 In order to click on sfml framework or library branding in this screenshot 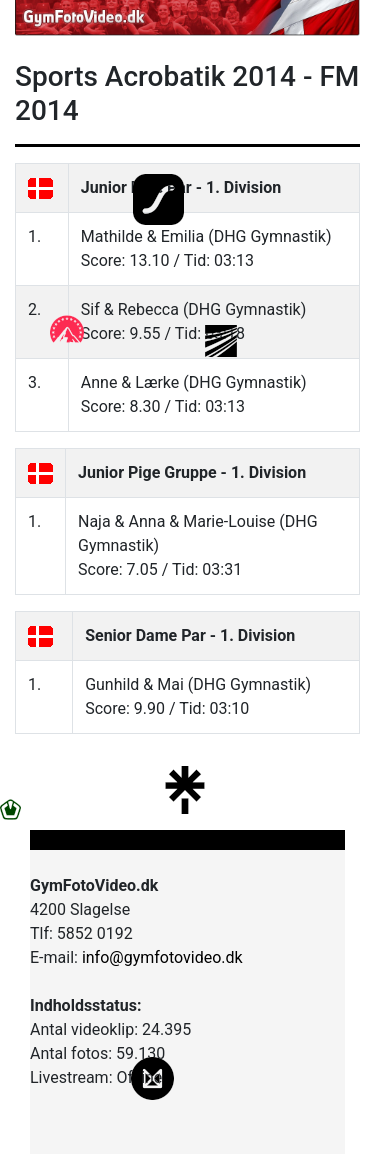, I will do `click(10, 809)`.